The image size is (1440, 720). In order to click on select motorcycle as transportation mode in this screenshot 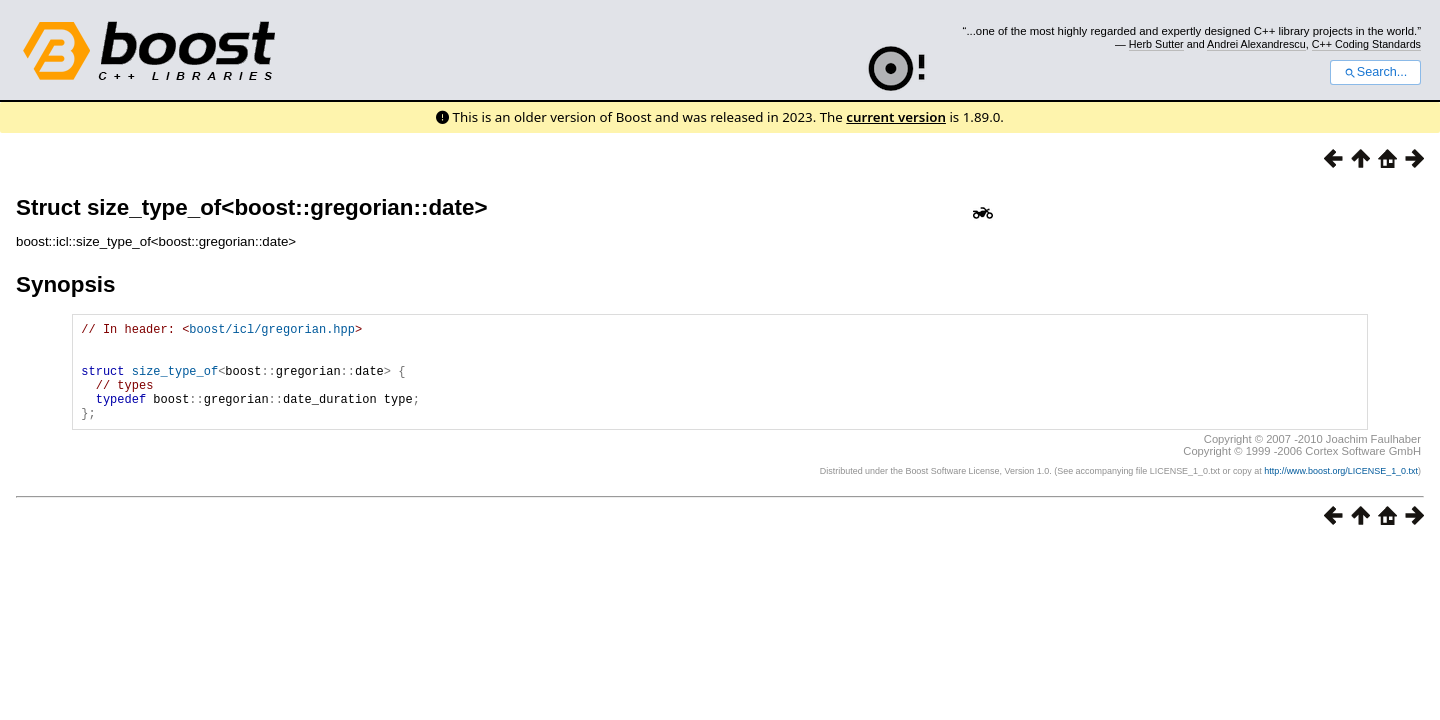, I will do `click(983, 213)`.